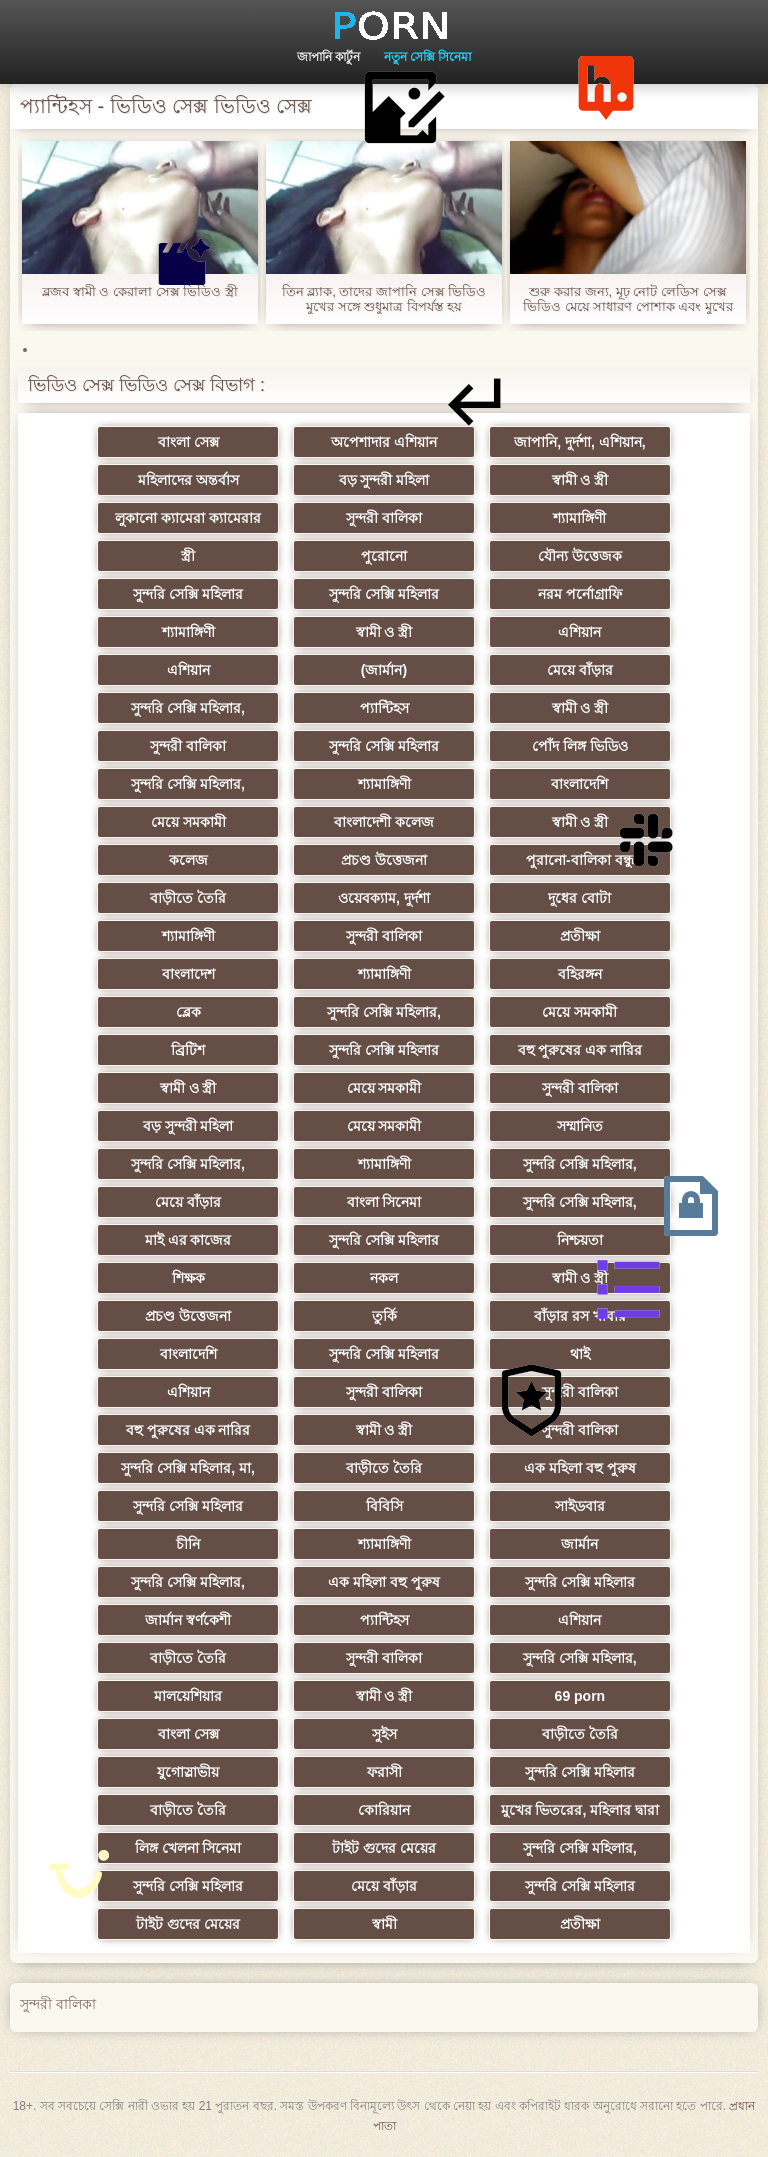 This screenshot has width=768, height=2157. Describe the element at coordinates (646, 840) in the screenshot. I see `open slack workspace` at that location.